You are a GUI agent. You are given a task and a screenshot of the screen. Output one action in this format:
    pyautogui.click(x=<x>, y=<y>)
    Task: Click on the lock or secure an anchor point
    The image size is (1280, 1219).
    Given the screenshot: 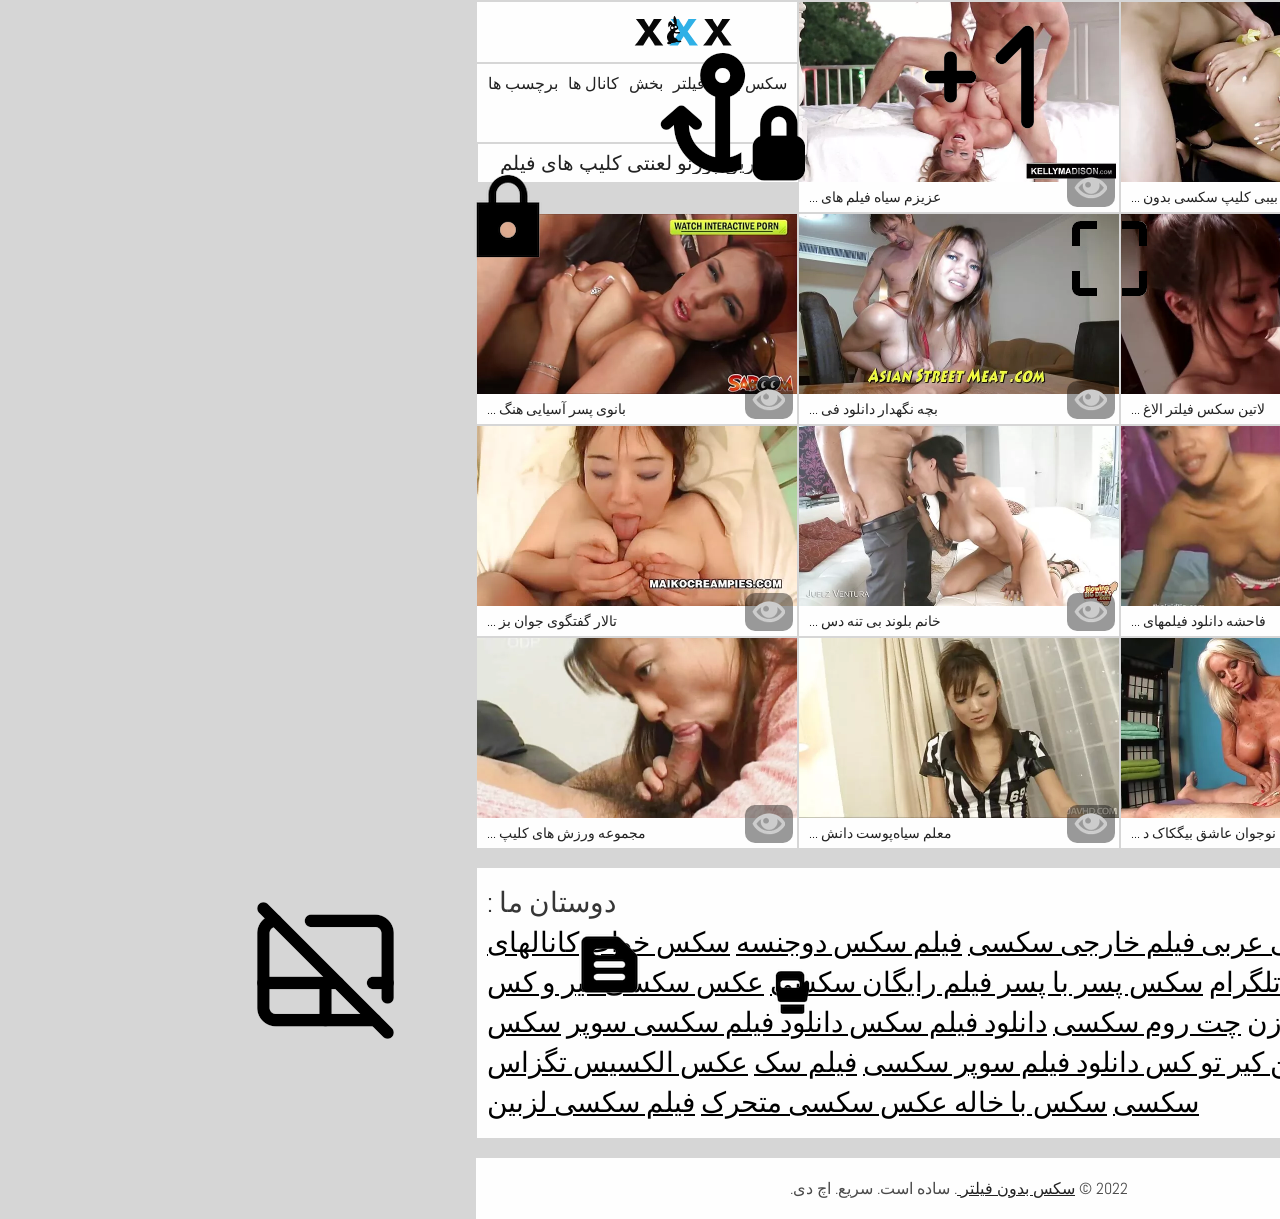 What is the action you would take?
    pyautogui.click(x=730, y=113)
    